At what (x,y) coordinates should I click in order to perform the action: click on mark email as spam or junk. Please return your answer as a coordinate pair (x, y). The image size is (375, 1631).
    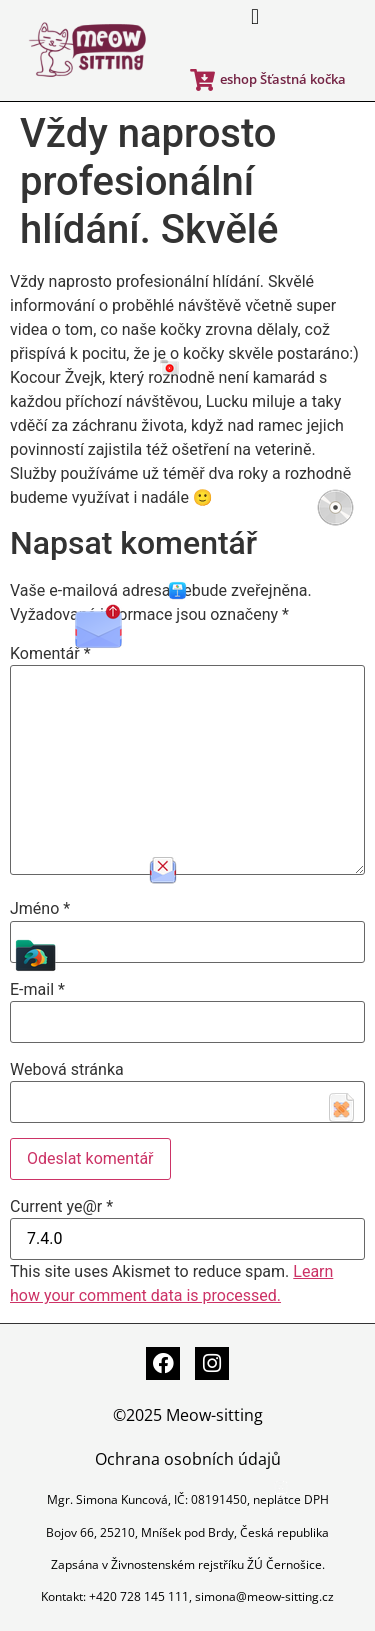
    Looking at the image, I should click on (163, 871).